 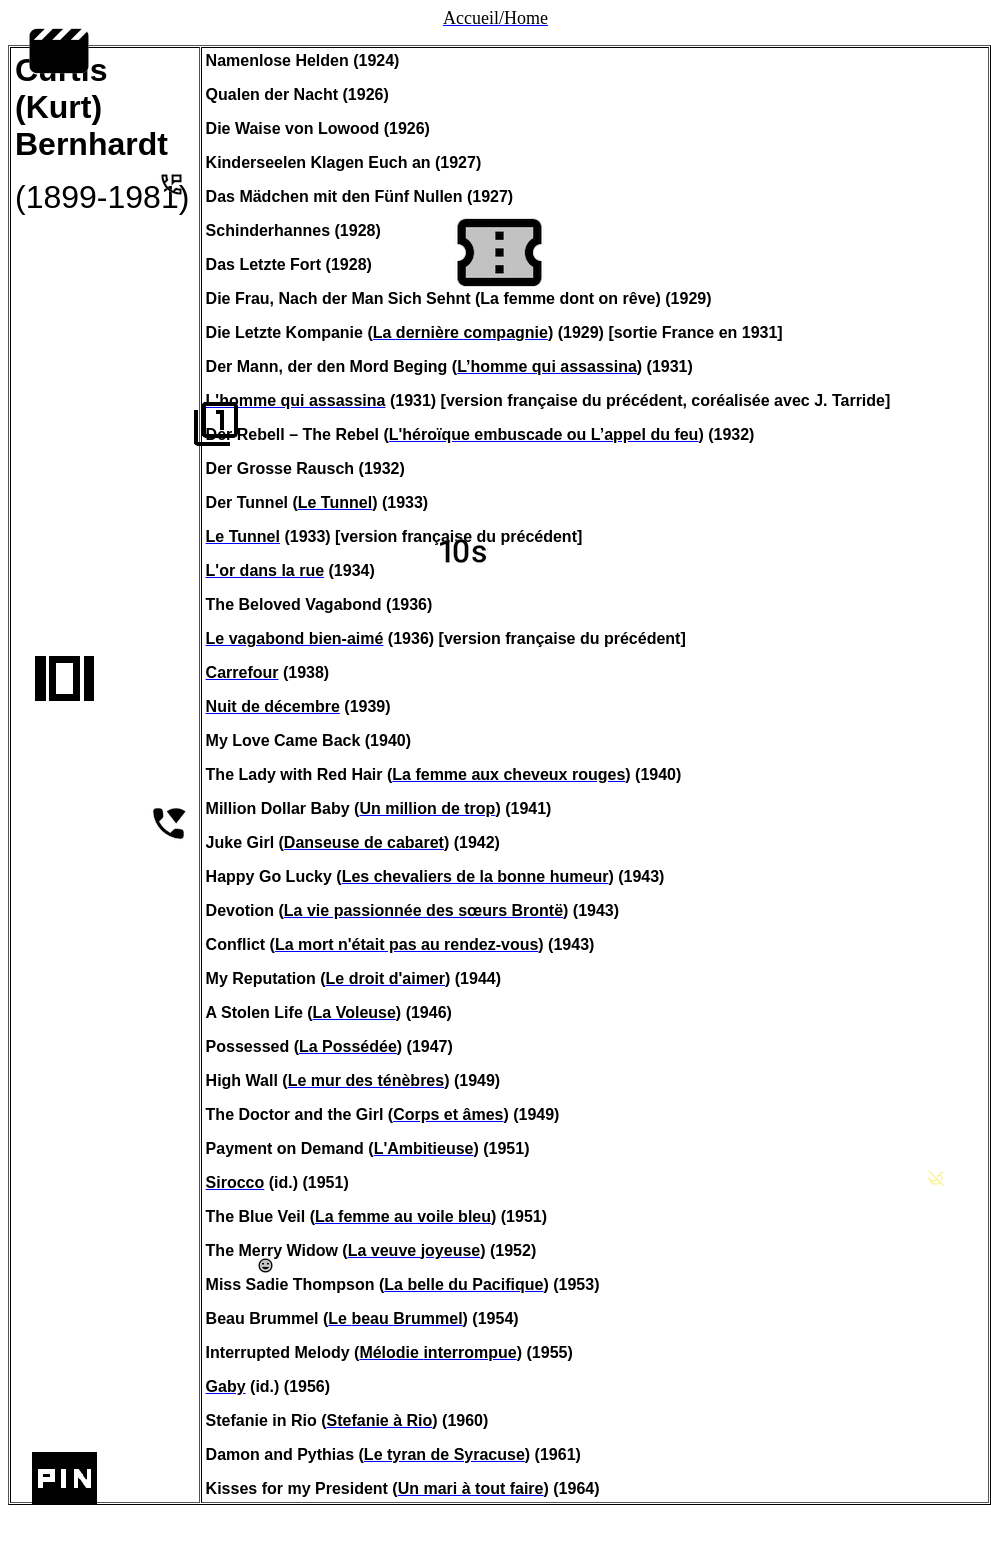 I want to click on set a 10-second timer, so click(x=463, y=551).